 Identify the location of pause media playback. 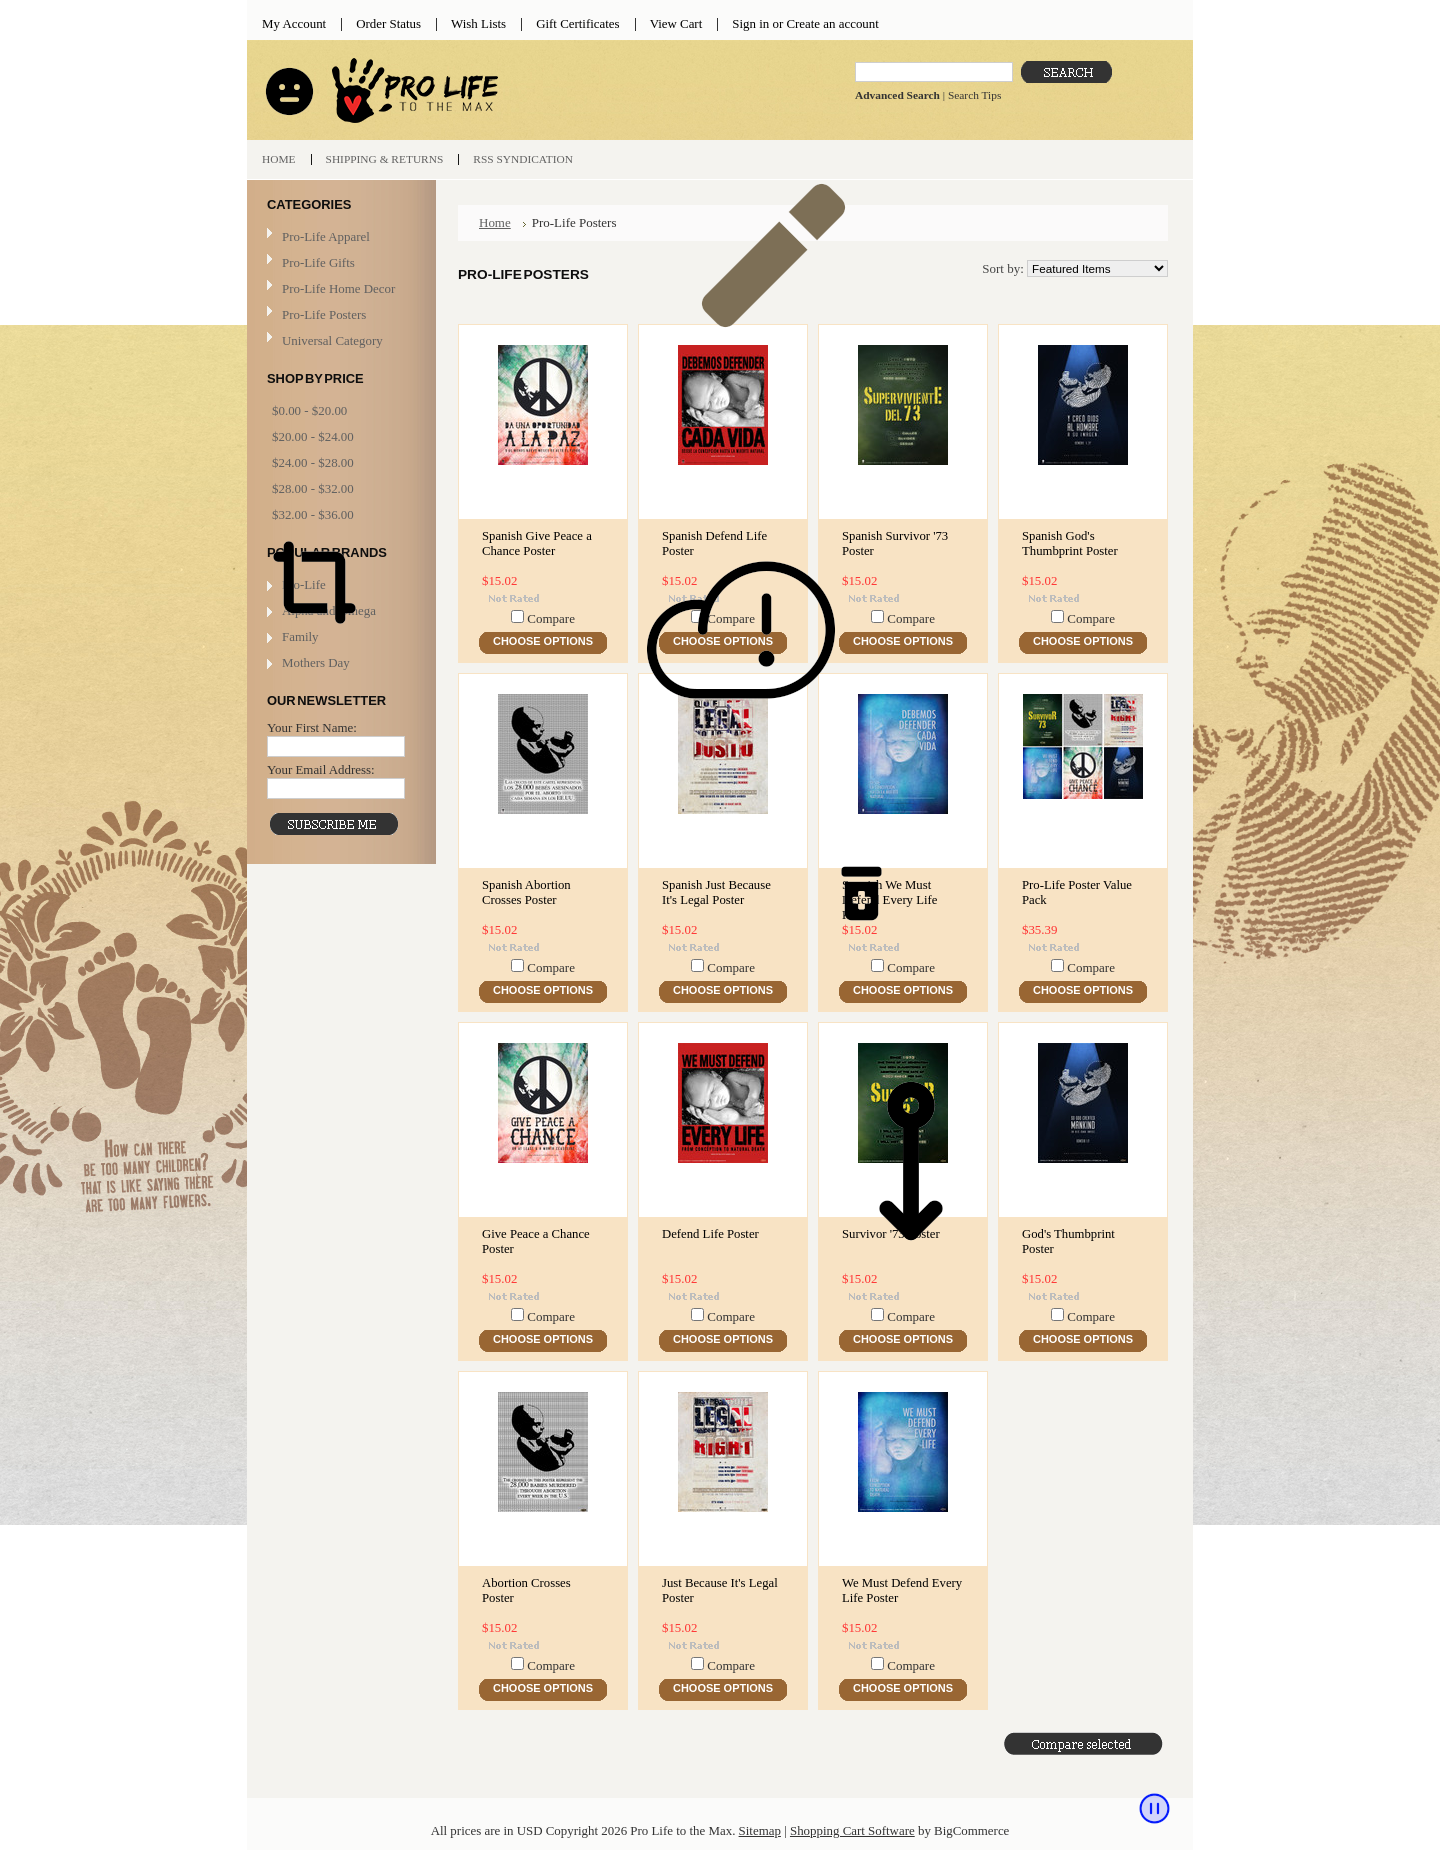
(1154, 1808).